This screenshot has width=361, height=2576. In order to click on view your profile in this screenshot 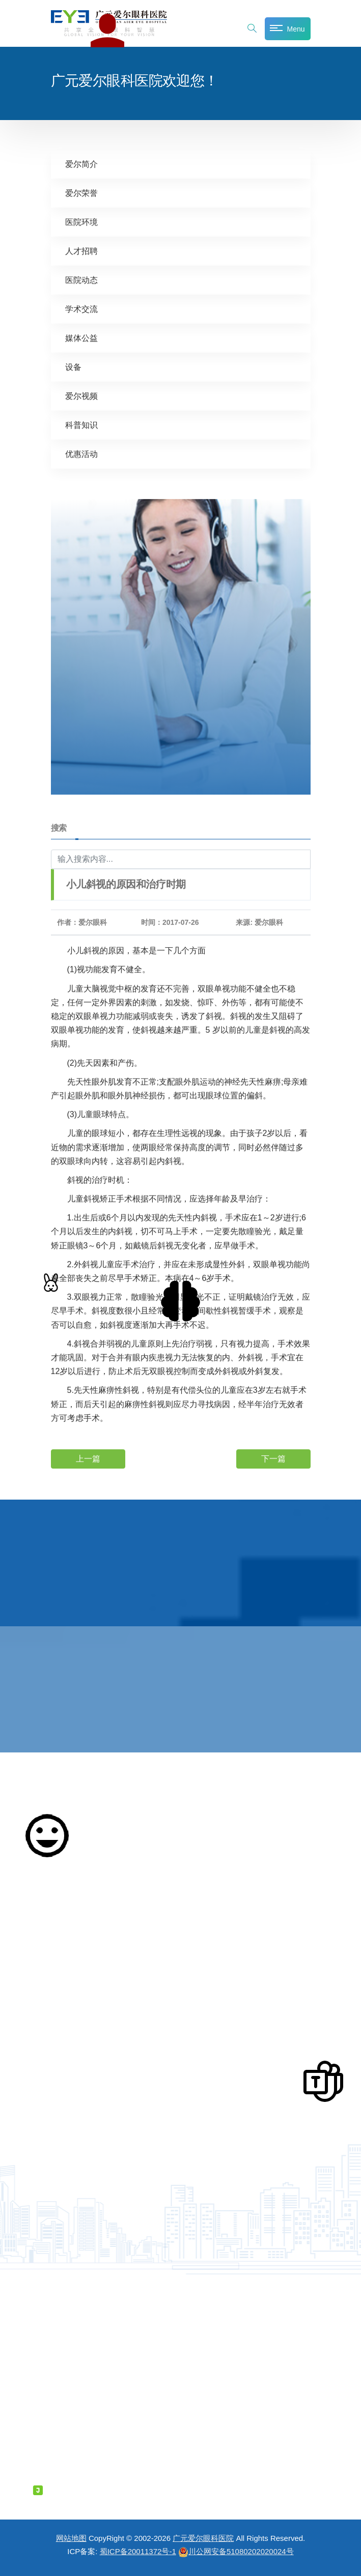, I will do `click(107, 31)`.